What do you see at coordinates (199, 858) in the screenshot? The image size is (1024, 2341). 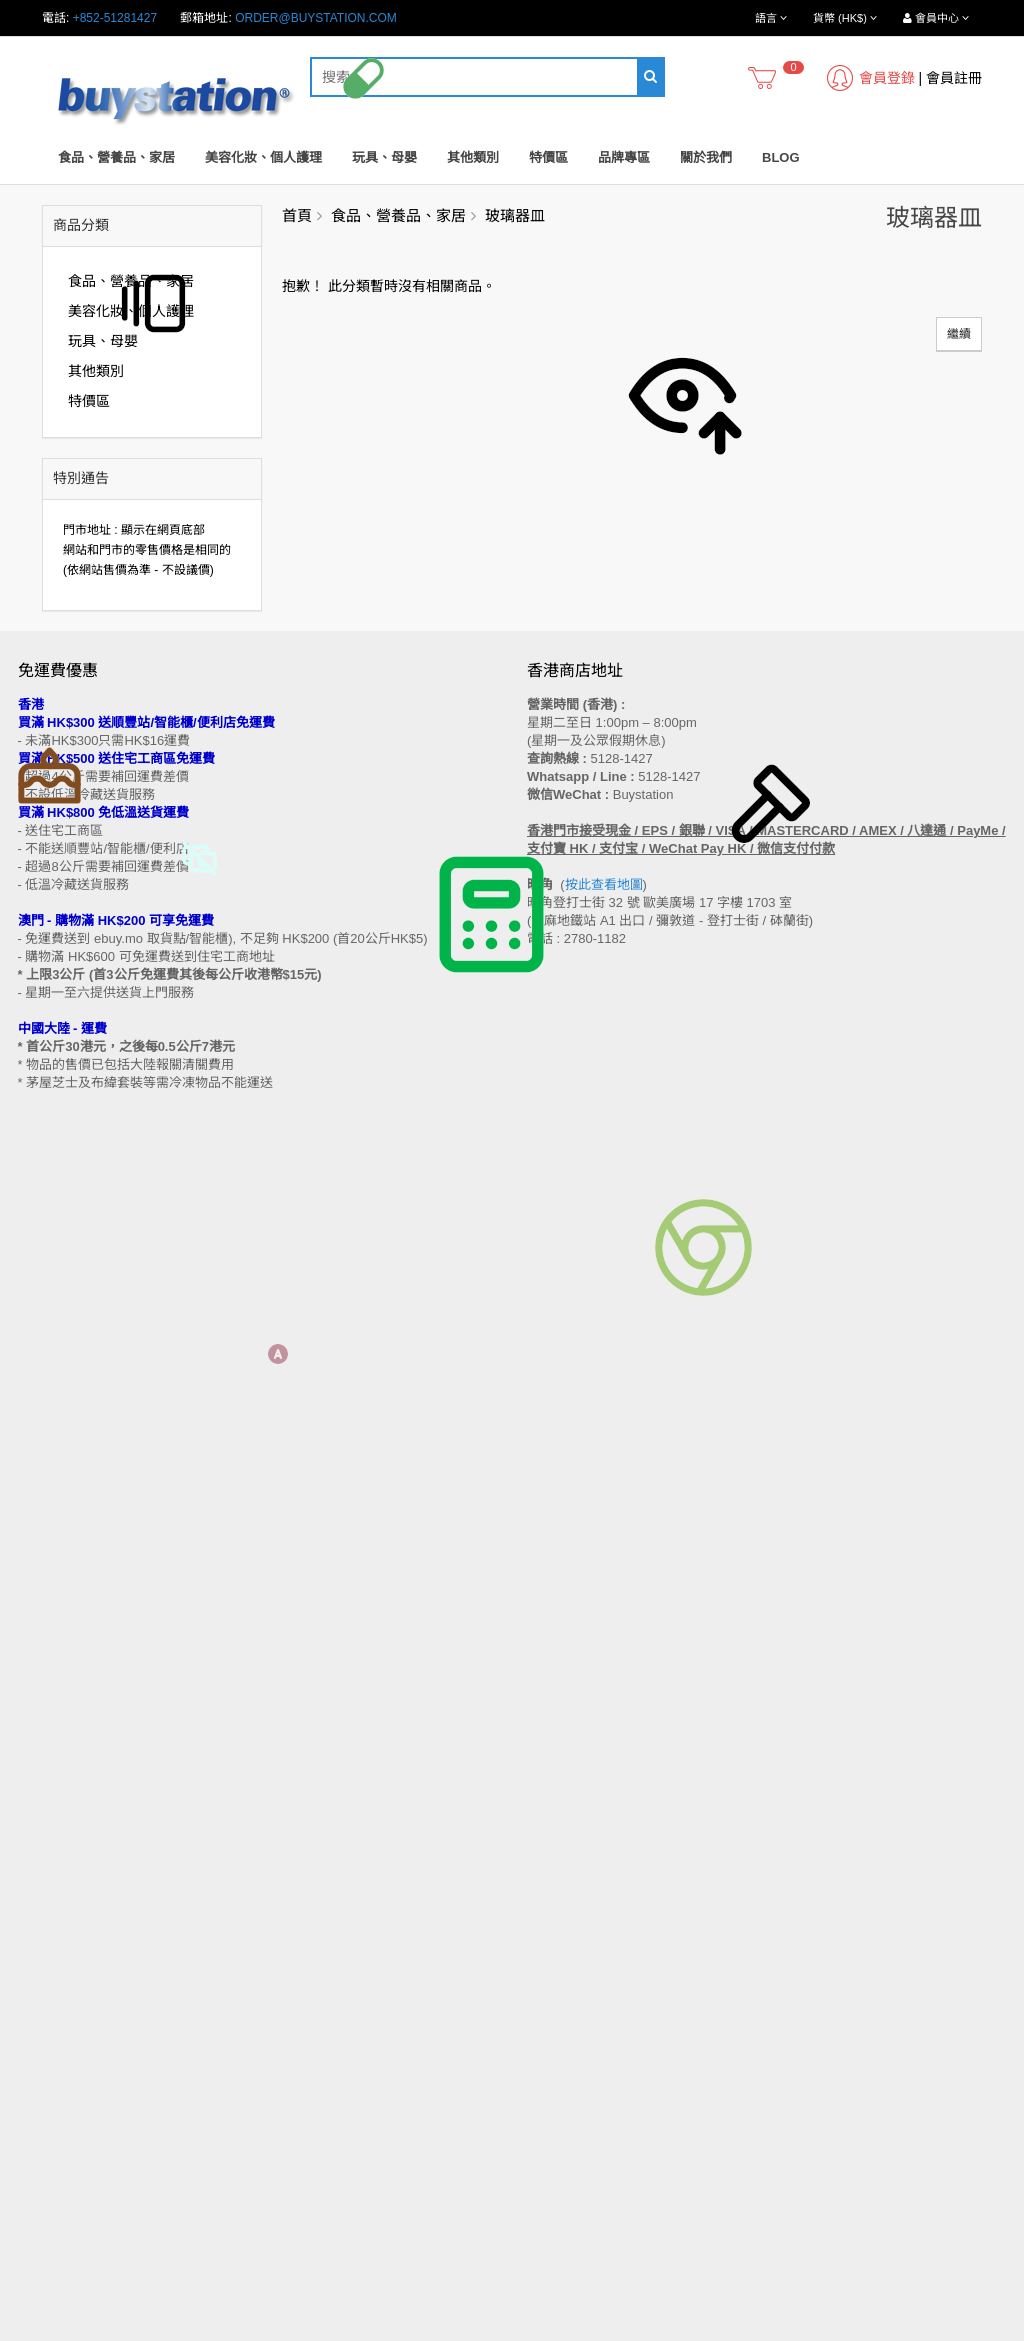 I see `indicates payment is unavailable or disabled` at bounding box center [199, 858].